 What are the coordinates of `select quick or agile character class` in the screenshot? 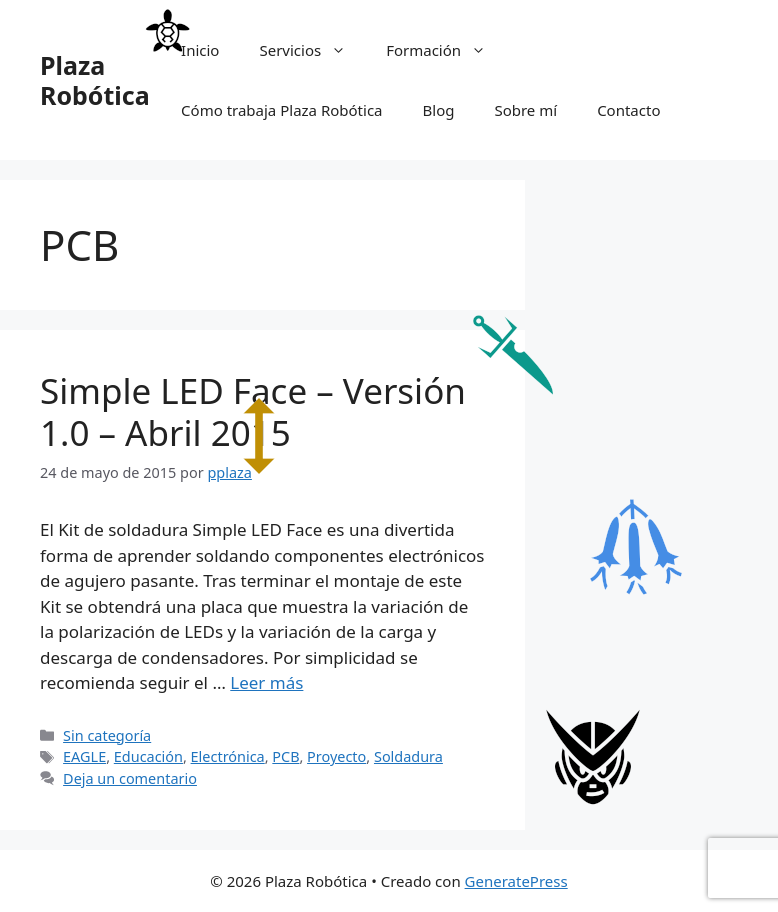 It's located at (593, 757).